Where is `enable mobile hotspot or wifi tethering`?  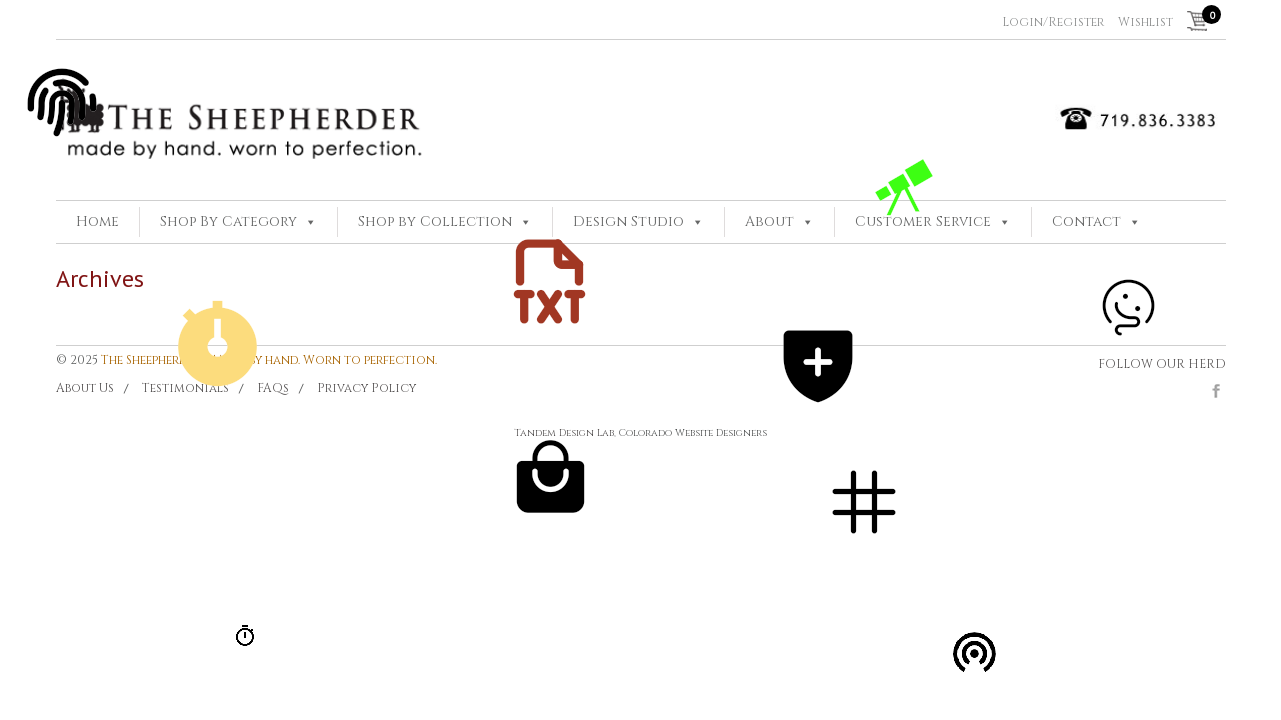
enable mobile hotspot or wifi tethering is located at coordinates (974, 651).